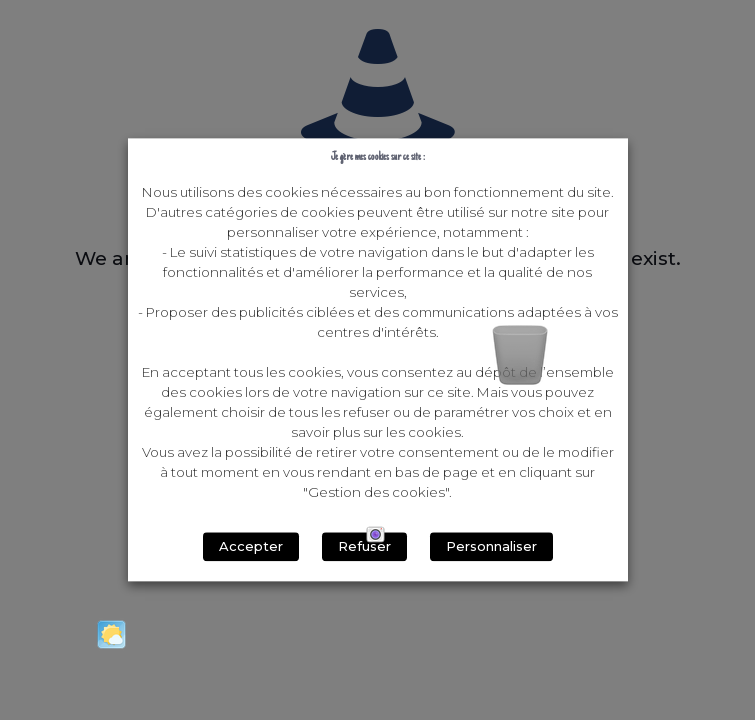  What do you see at coordinates (111, 634) in the screenshot?
I see `open the weather app` at bounding box center [111, 634].